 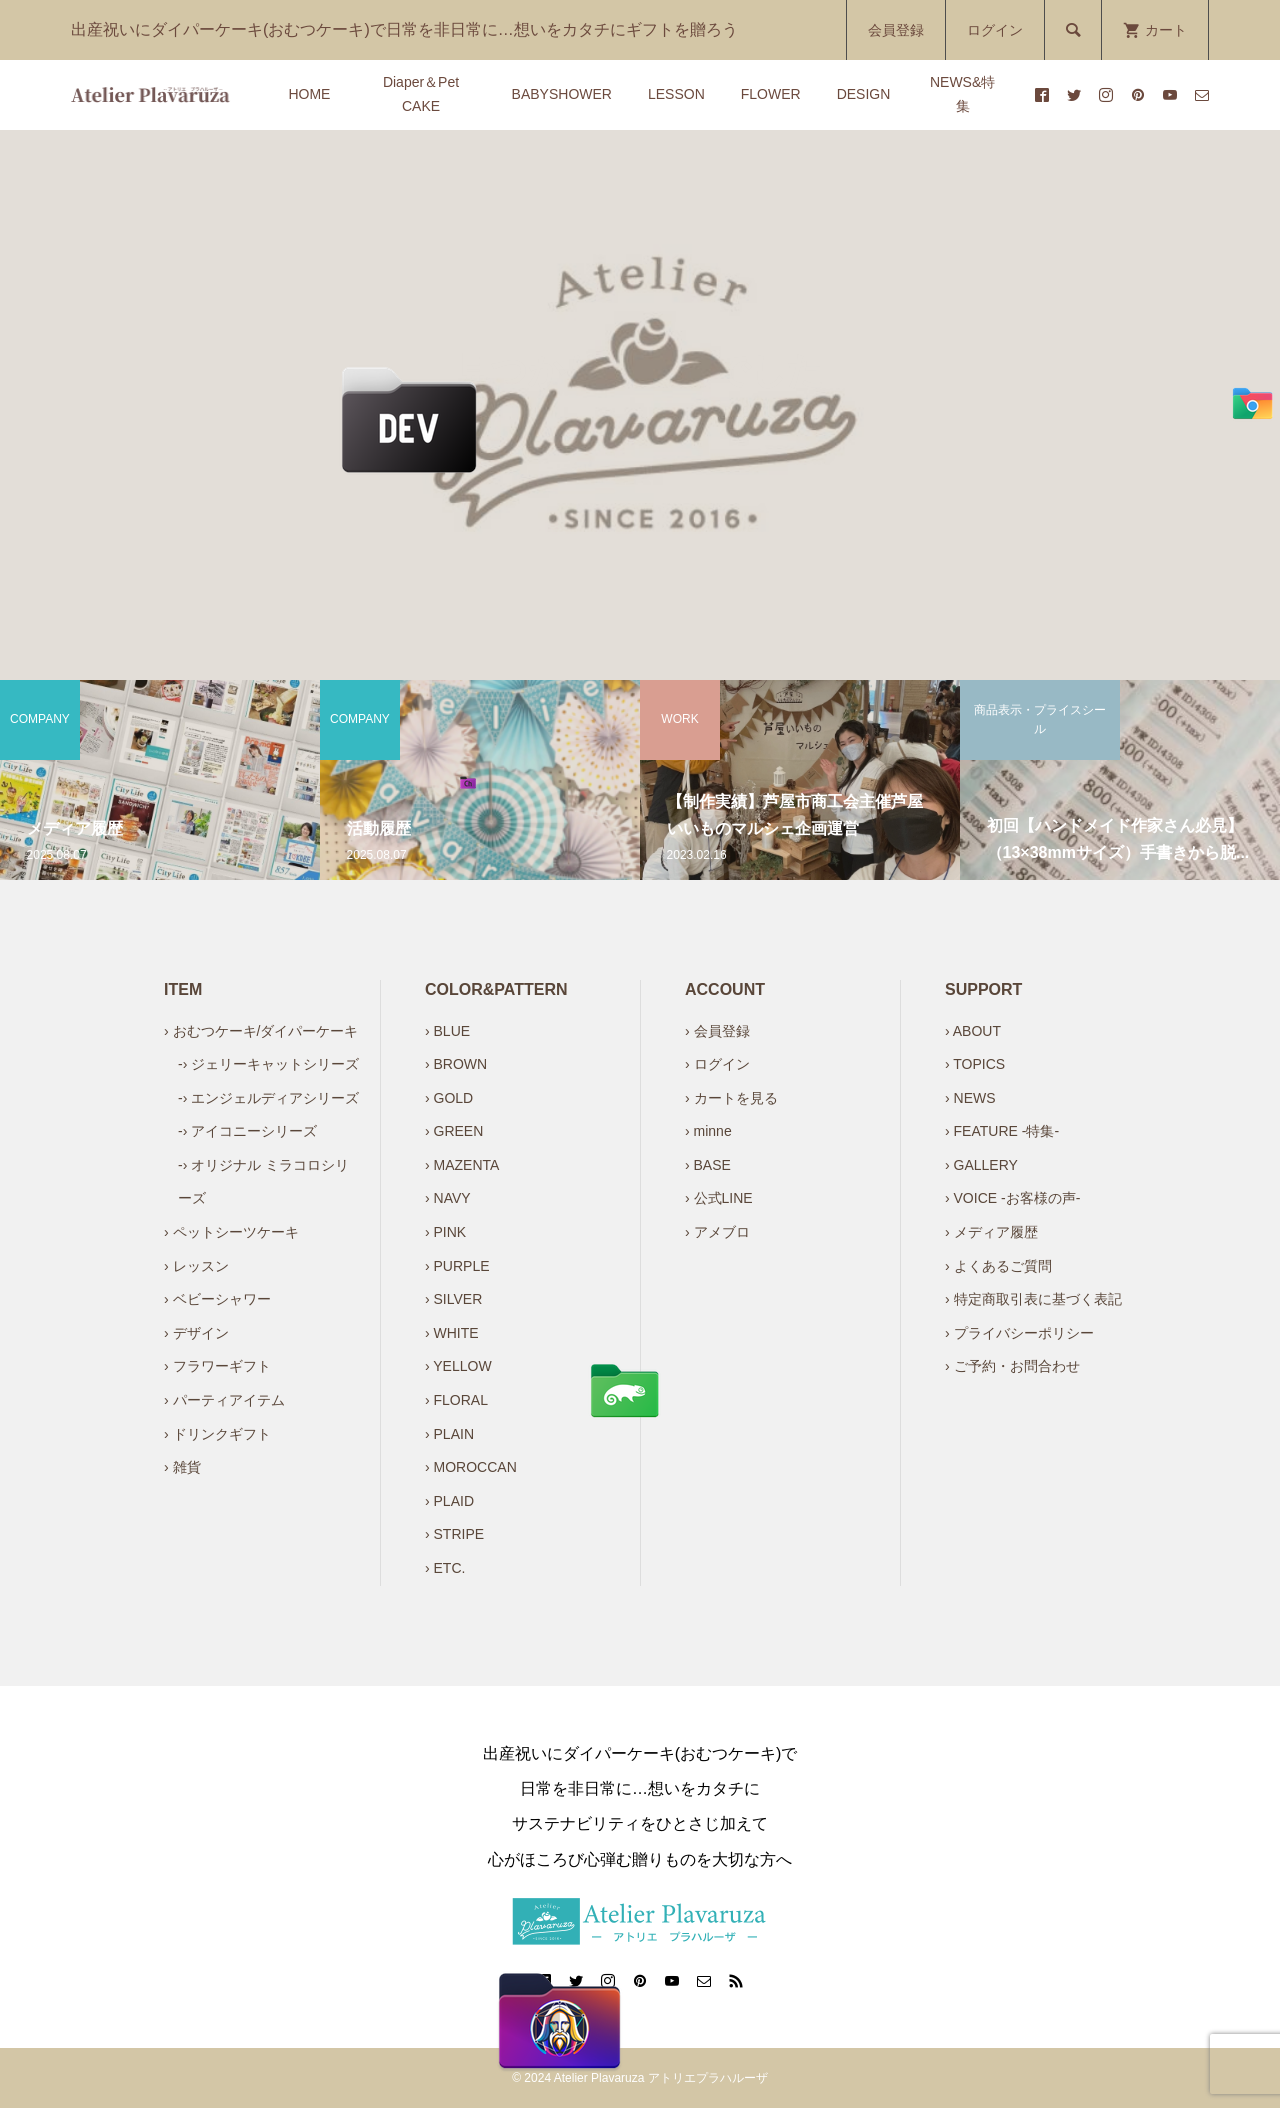 I want to click on open adobe character animator project folder, so click(x=468, y=783).